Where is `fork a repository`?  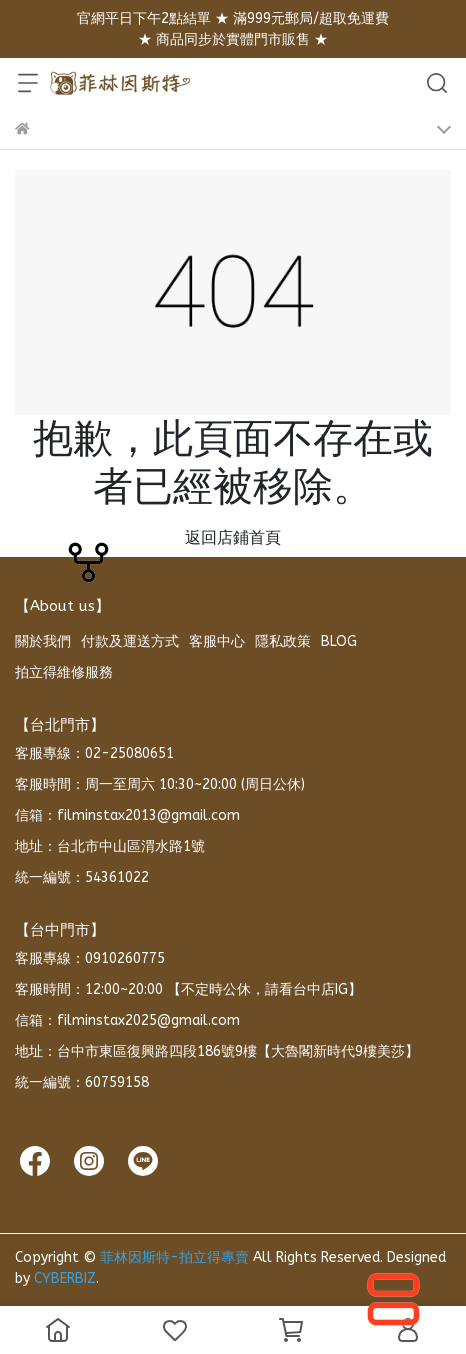
fork a repository is located at coordinates (88, 562).